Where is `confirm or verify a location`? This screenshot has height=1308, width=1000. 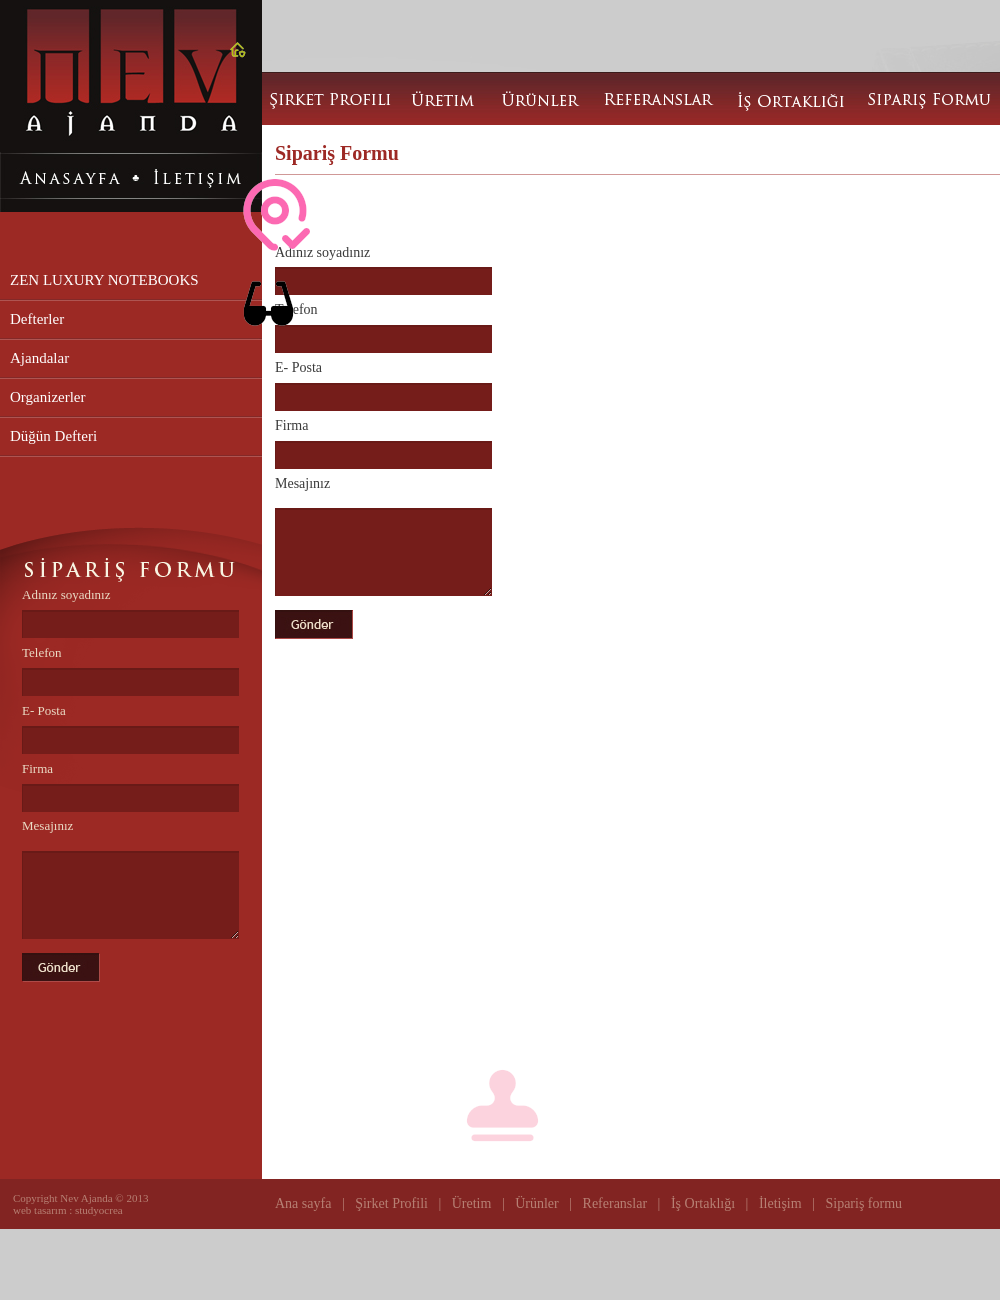
confirm or verify a location is located at coordinates (275, 214).